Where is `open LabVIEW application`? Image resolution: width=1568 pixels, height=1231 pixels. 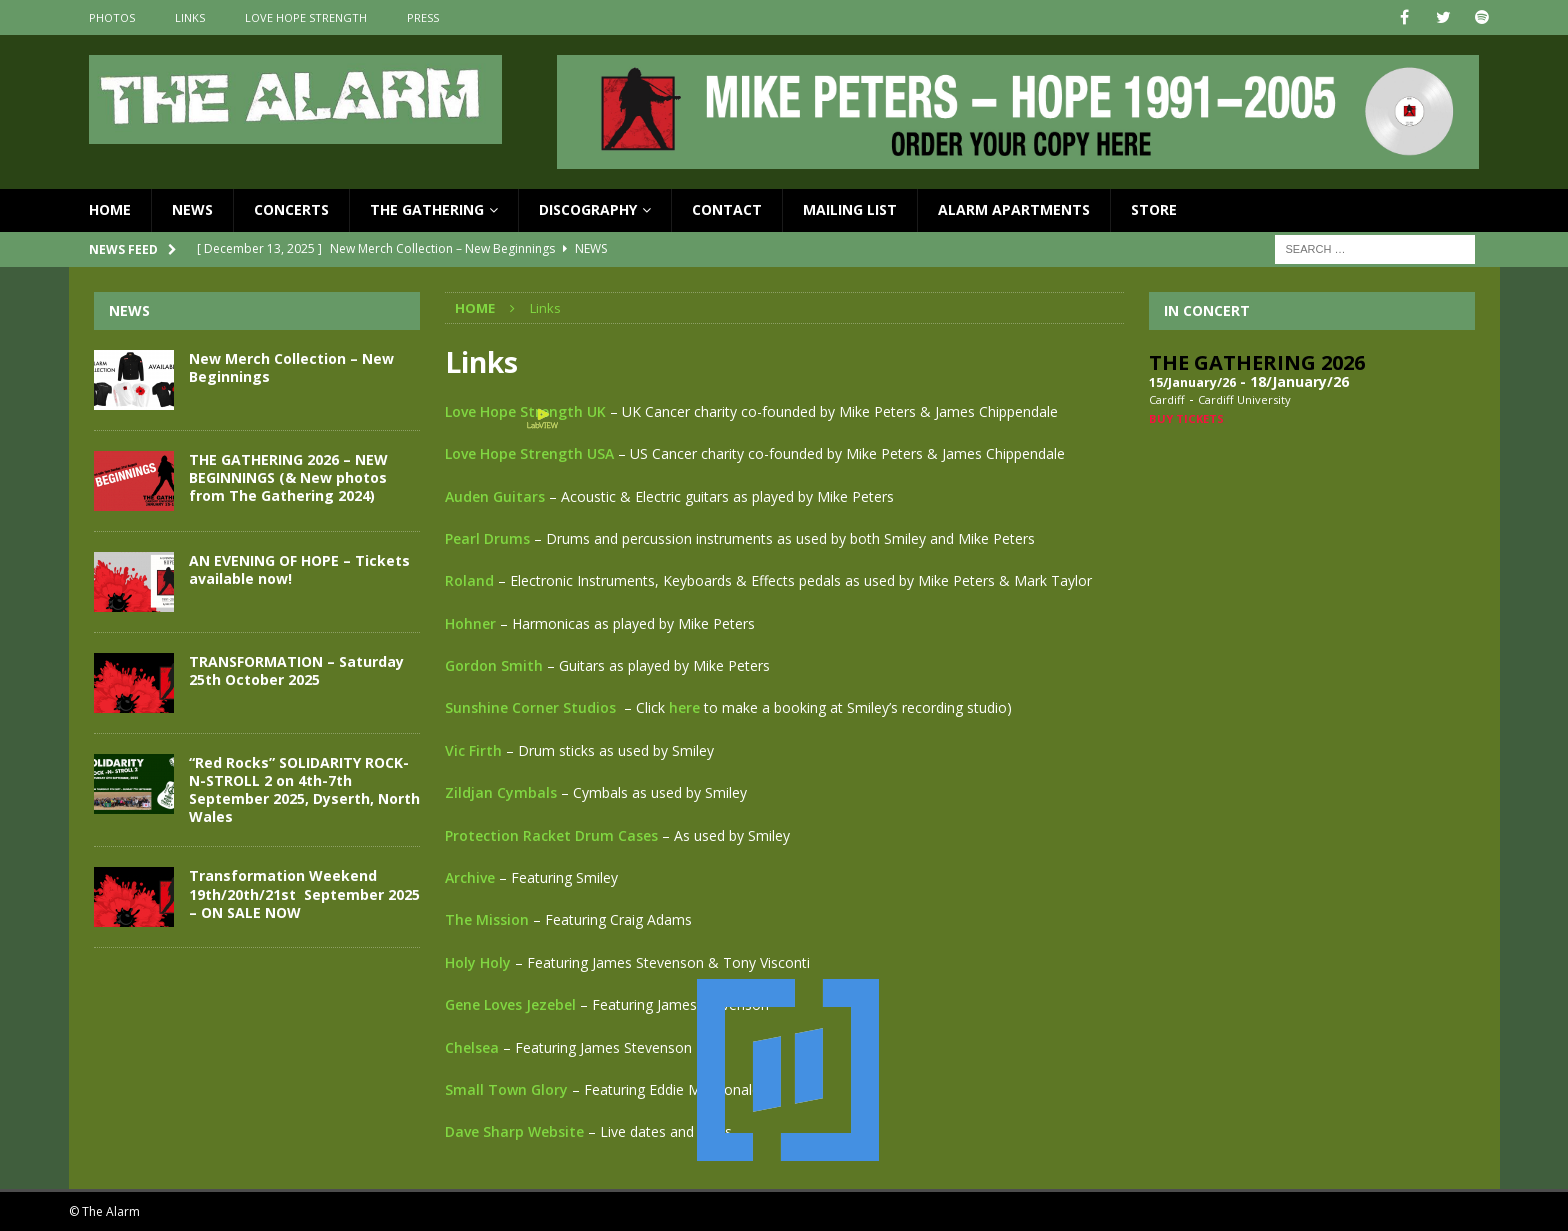 open LabVIEW application is located at coordinates (542, 418).